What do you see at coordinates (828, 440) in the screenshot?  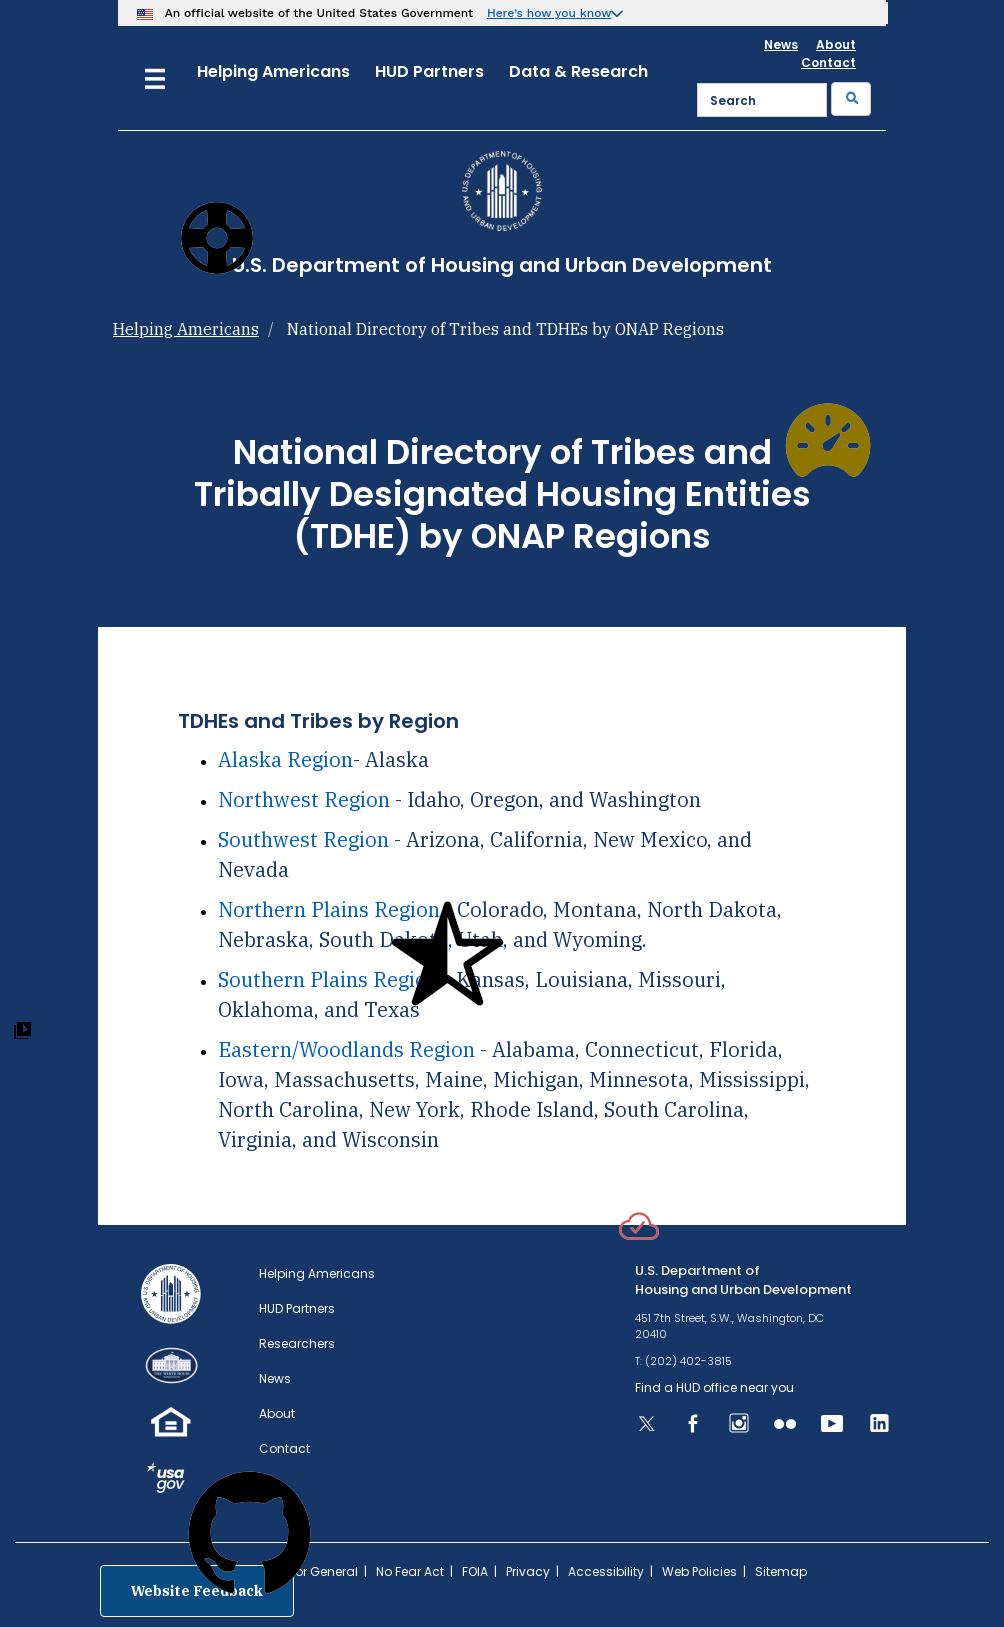 I see `view performance or speed metrics` at bounding box center [828, 440].